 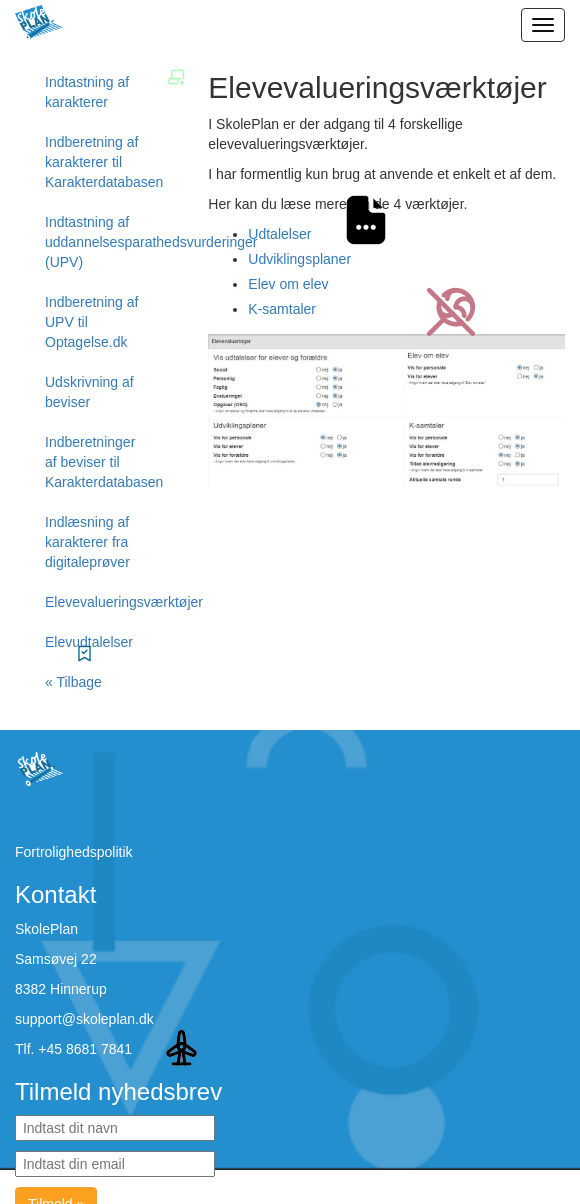 I want to click on create a new script or document, so click(x=176, y=77).